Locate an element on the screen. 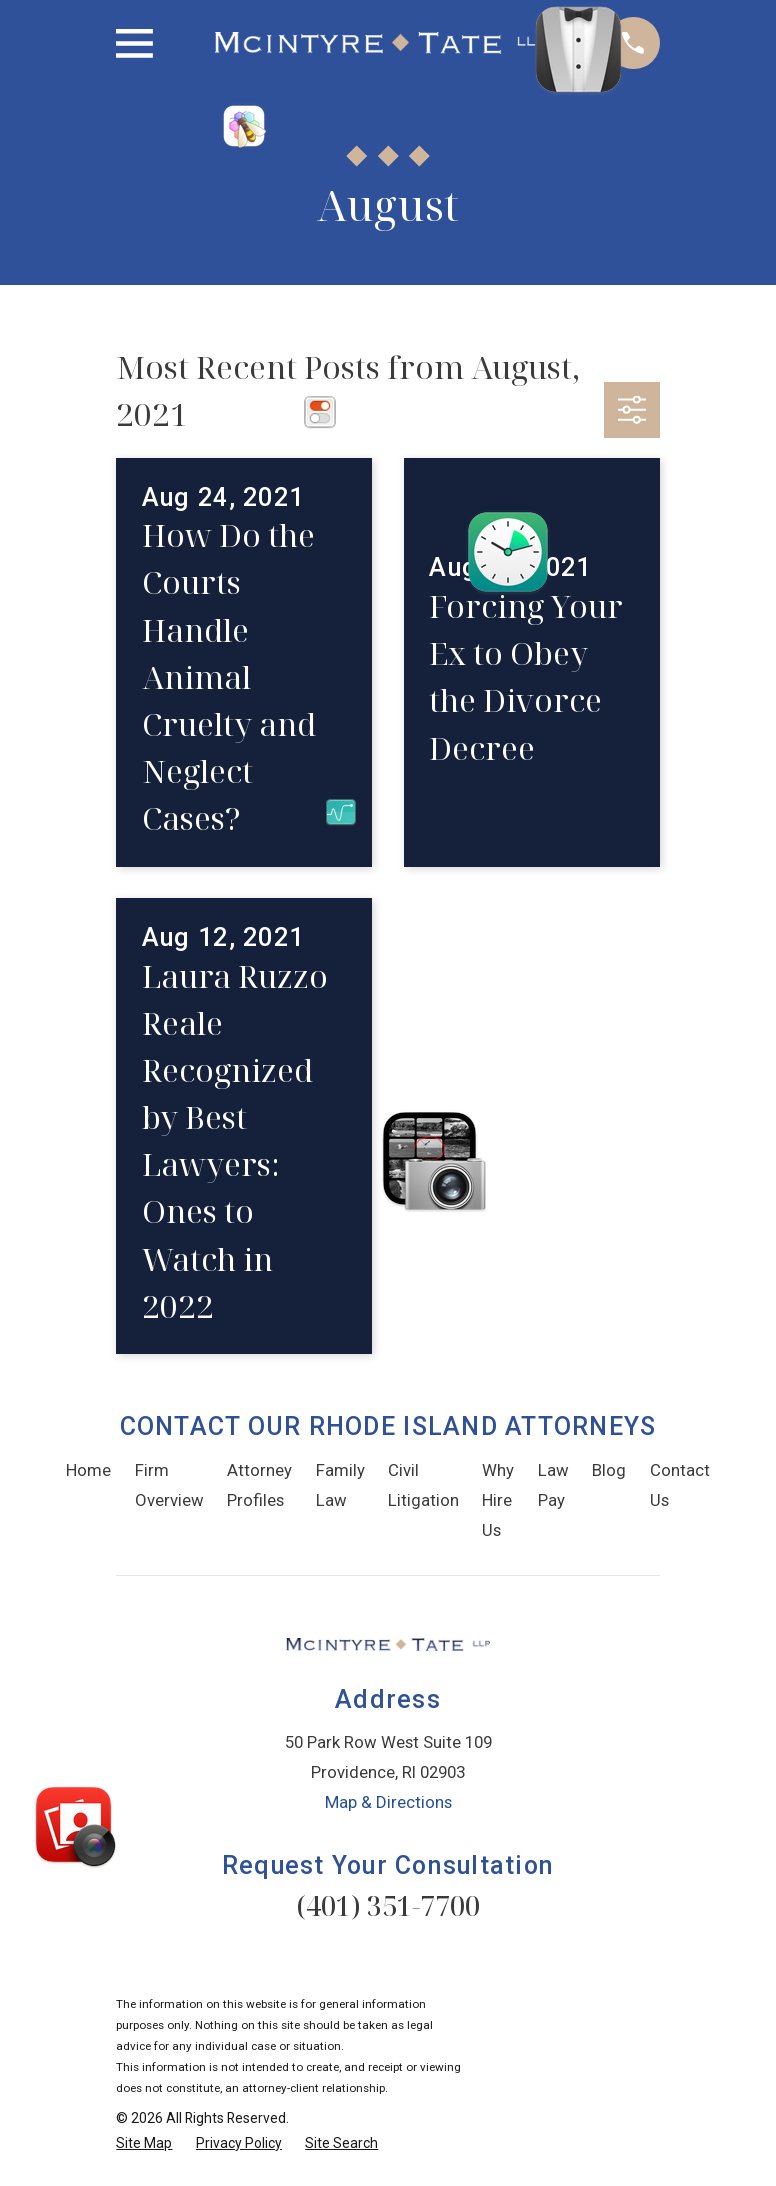  open Photo Booth app is located at coordinates (73, 1824).